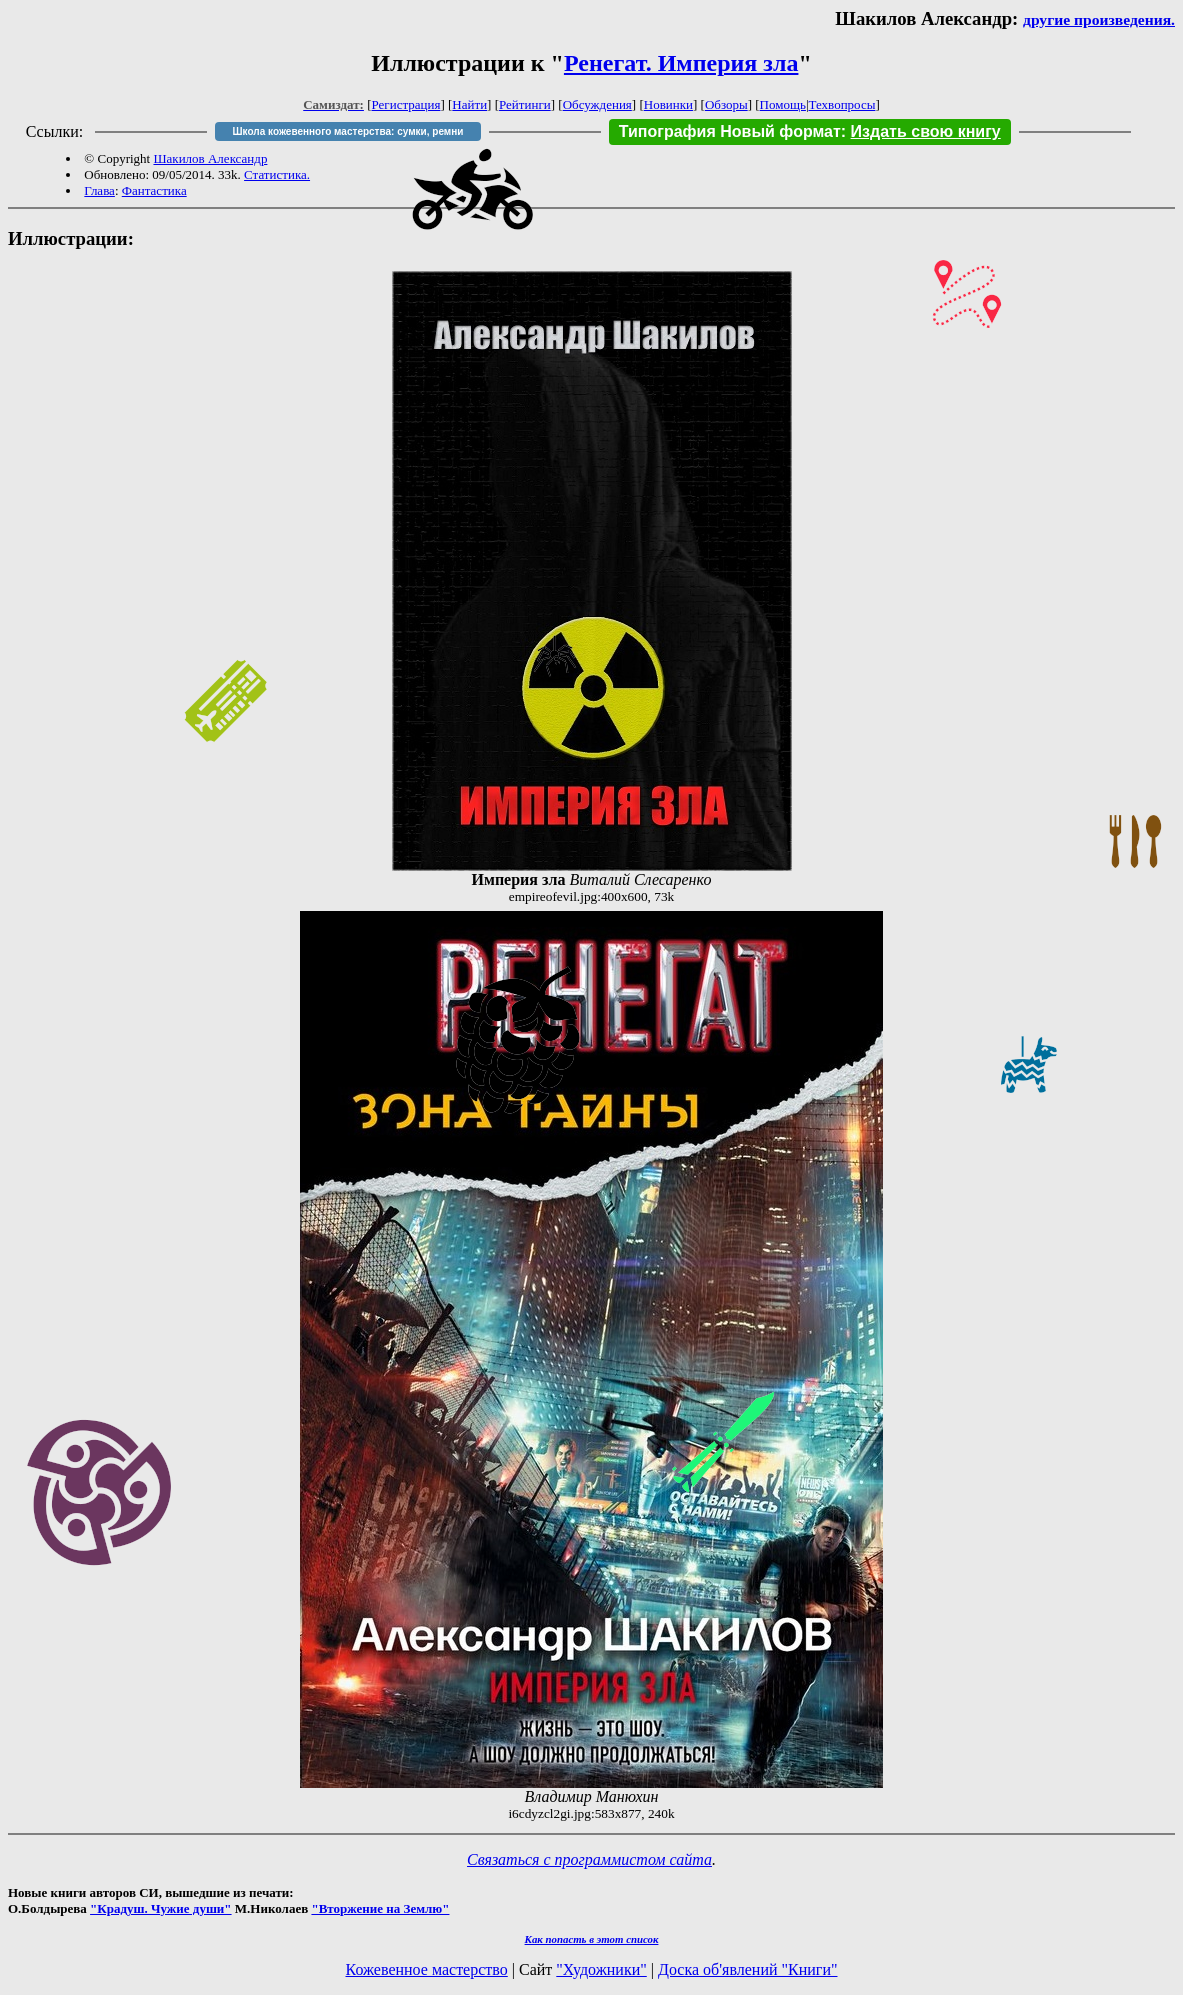 This screenshot has height=1995, width=1183. What do you see at coordinates (226, 701) in the screenshot?
I see `view your boarding pass` at bounding box center [226, 701].